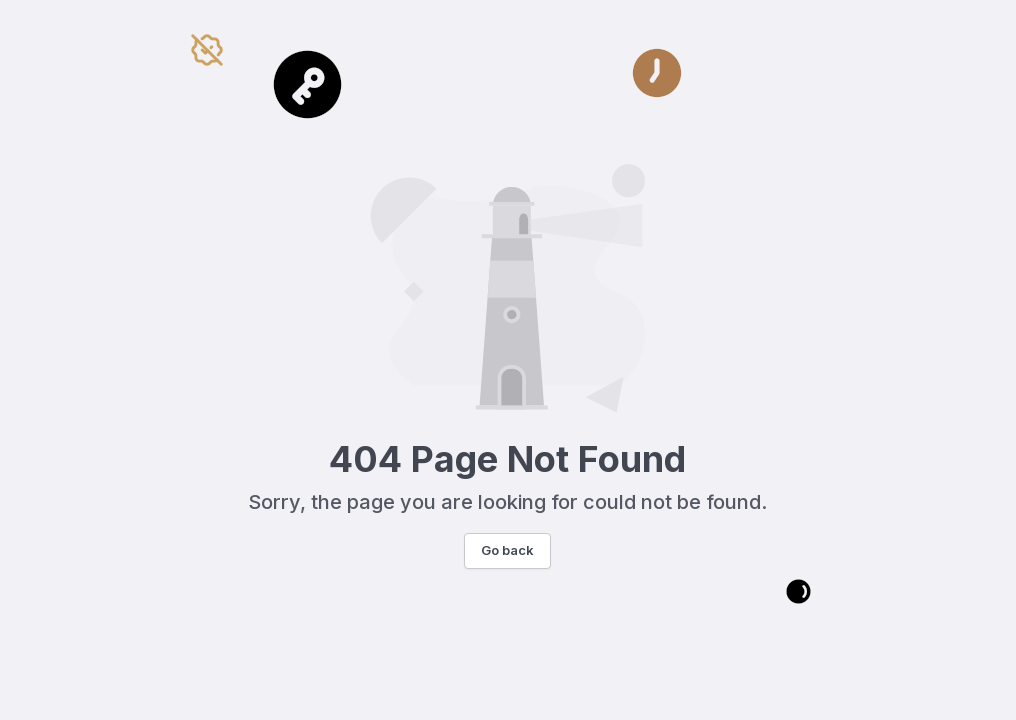 The height and width of the screenshot is (720, 1016). I want to click on indicates the current time is 7 o'clock, so click(657, 73).